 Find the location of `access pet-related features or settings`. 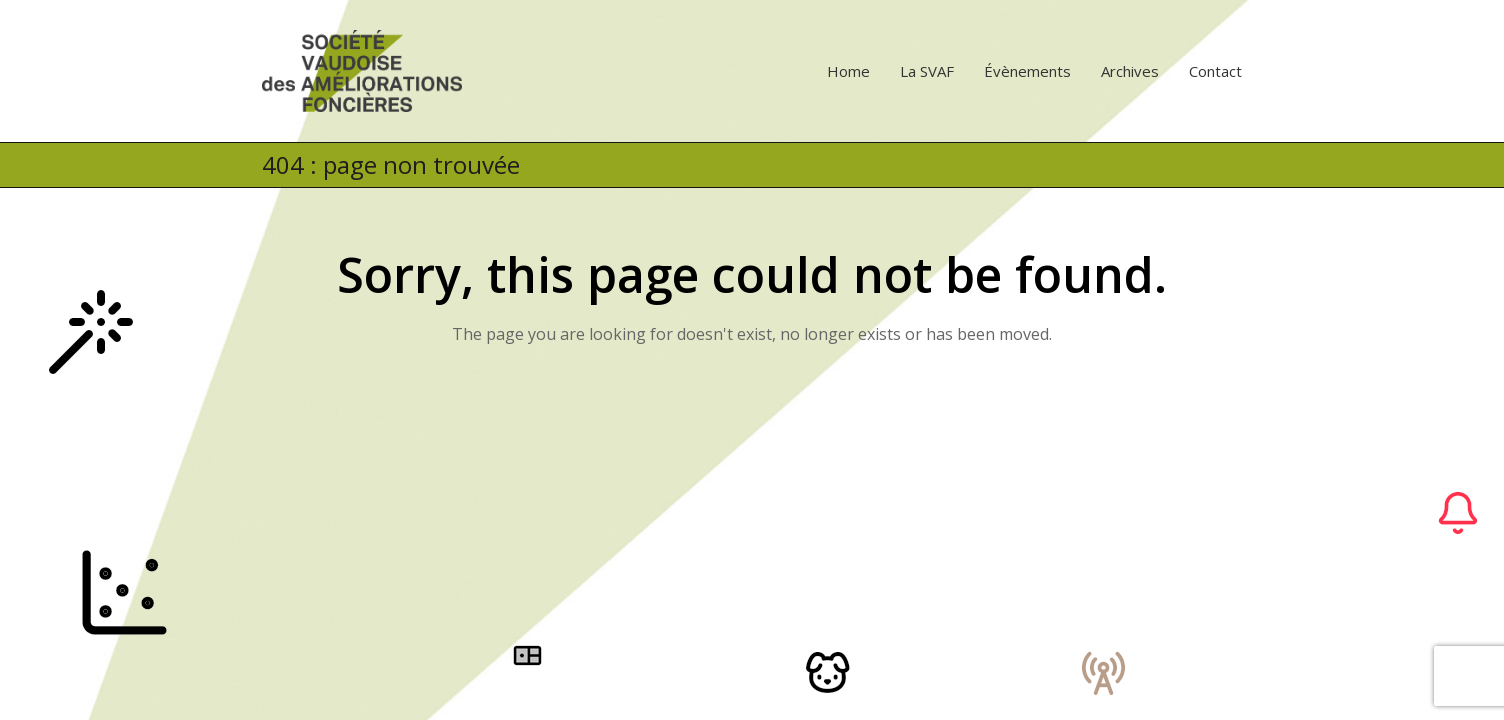

access pet-related features or settings is located at coordinates (827, 672).